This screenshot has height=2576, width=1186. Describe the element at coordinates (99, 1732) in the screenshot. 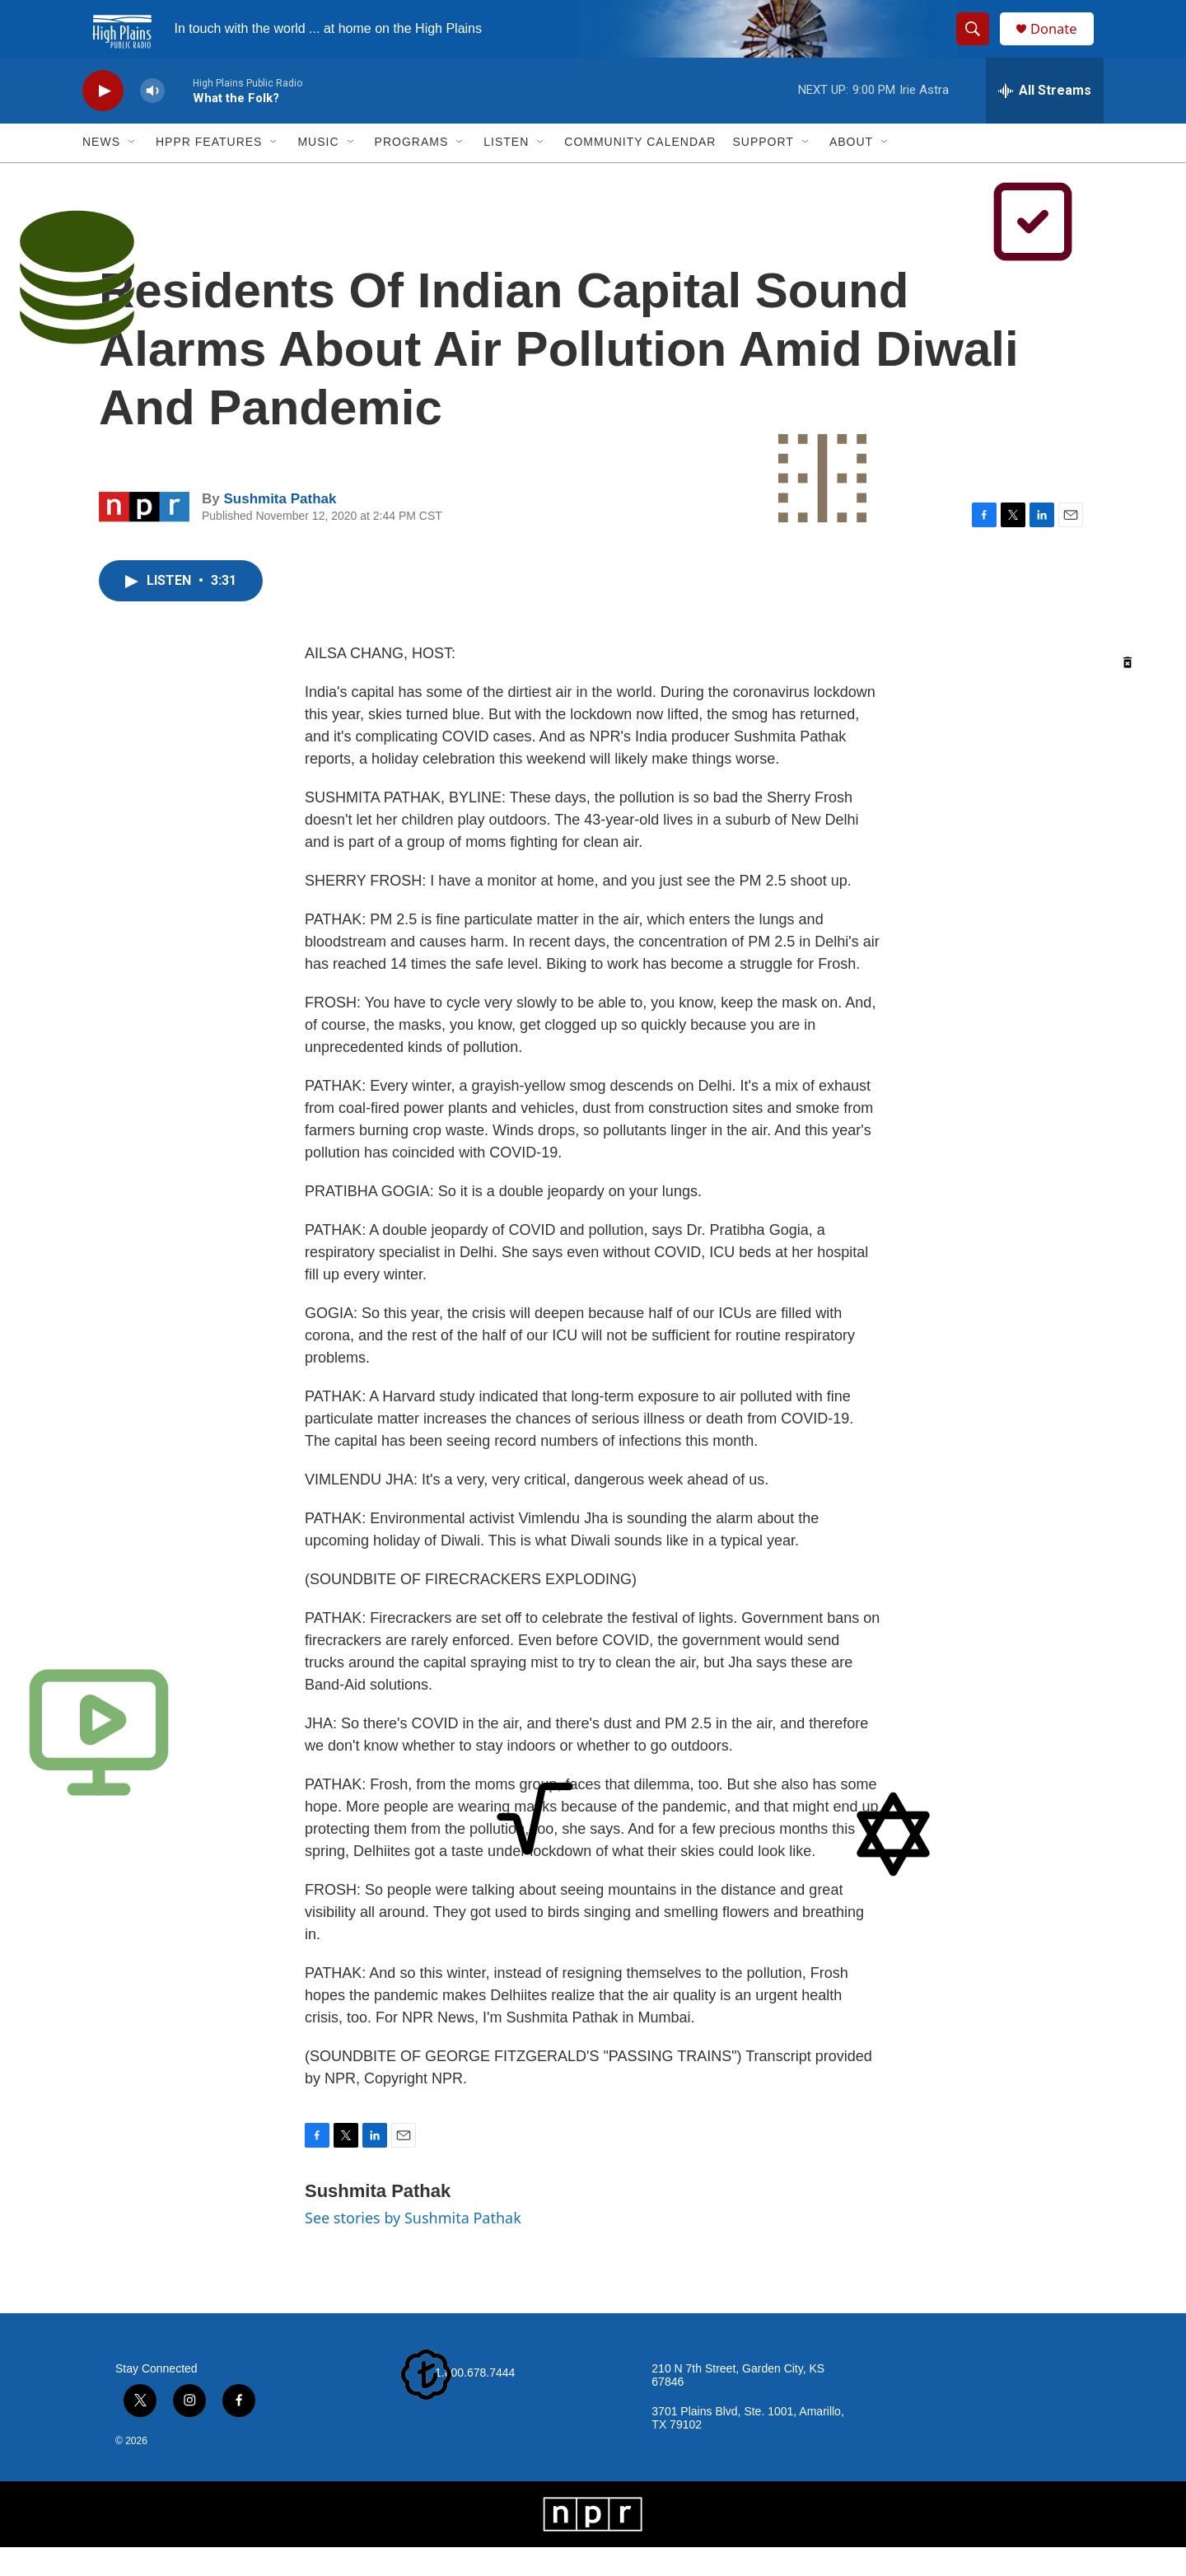

I see `play video on display` at that location.